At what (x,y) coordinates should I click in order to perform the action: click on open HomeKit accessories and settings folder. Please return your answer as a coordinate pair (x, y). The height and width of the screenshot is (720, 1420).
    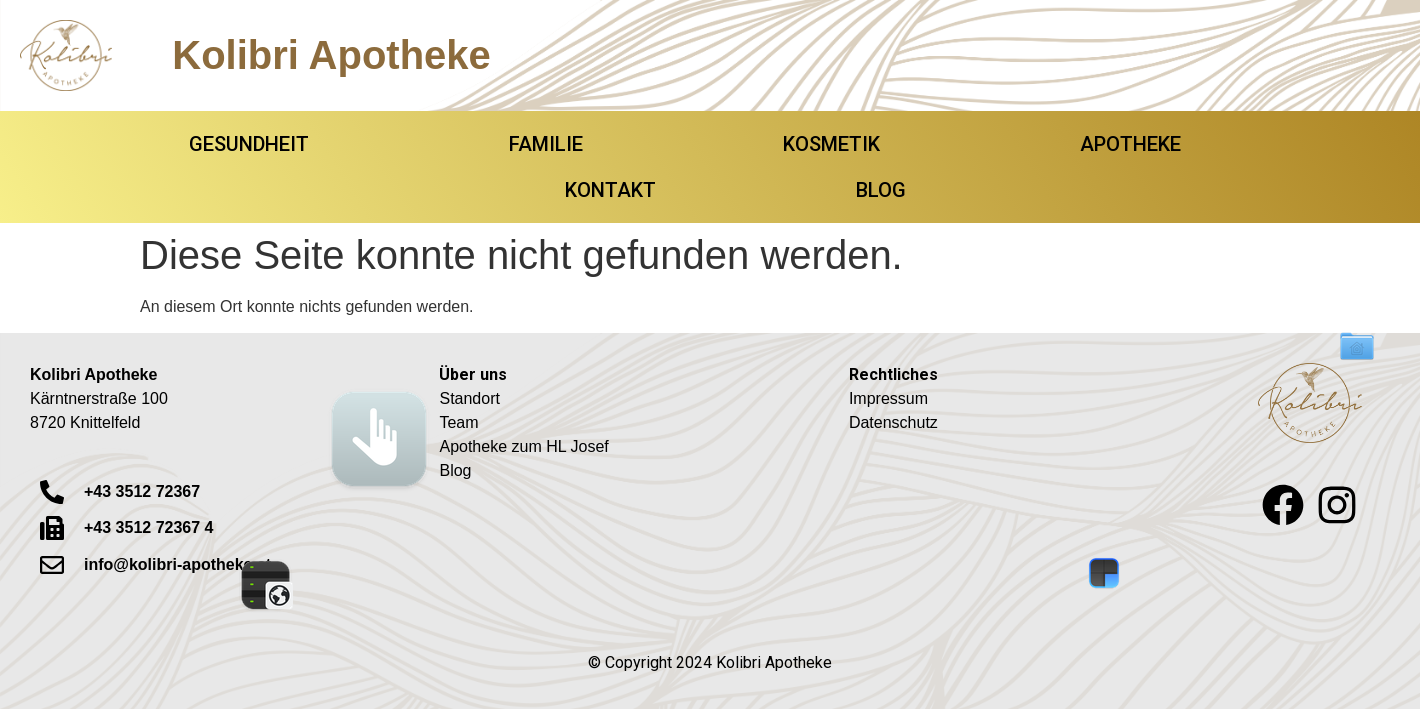
    Looking at the image, I should click on (1357, 346).